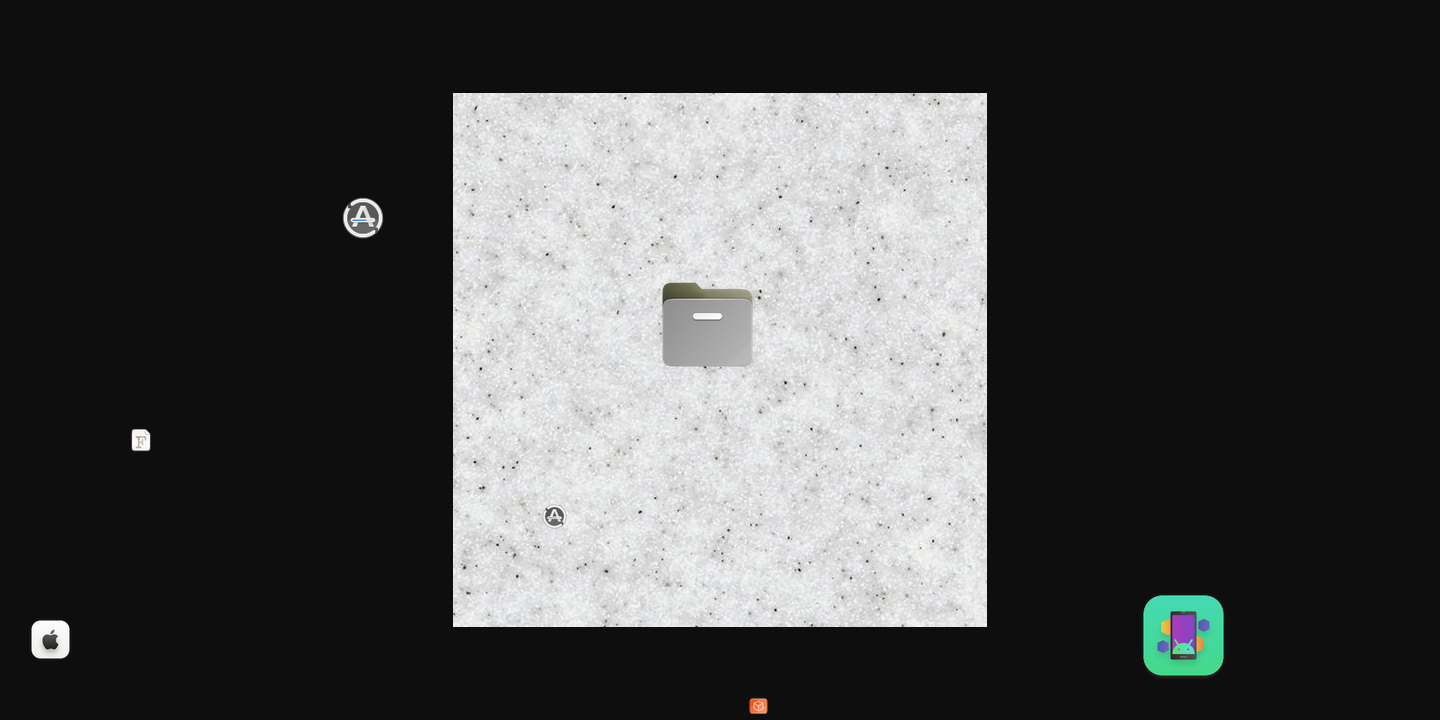 Image resolution: width=1440 pixels, height=720 pixels. I want to click on open the file manager application, so click(707, 324).